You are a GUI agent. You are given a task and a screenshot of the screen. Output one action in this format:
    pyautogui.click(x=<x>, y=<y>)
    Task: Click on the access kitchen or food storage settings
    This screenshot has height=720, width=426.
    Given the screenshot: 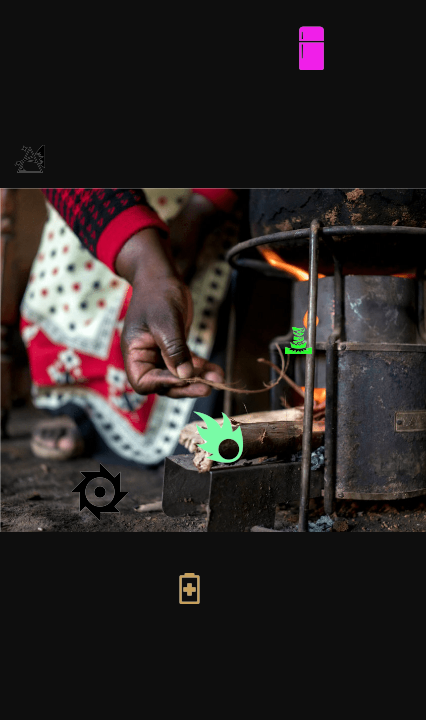 What is the action you would take?
    pyautogui.click(x=311, y=47)
    